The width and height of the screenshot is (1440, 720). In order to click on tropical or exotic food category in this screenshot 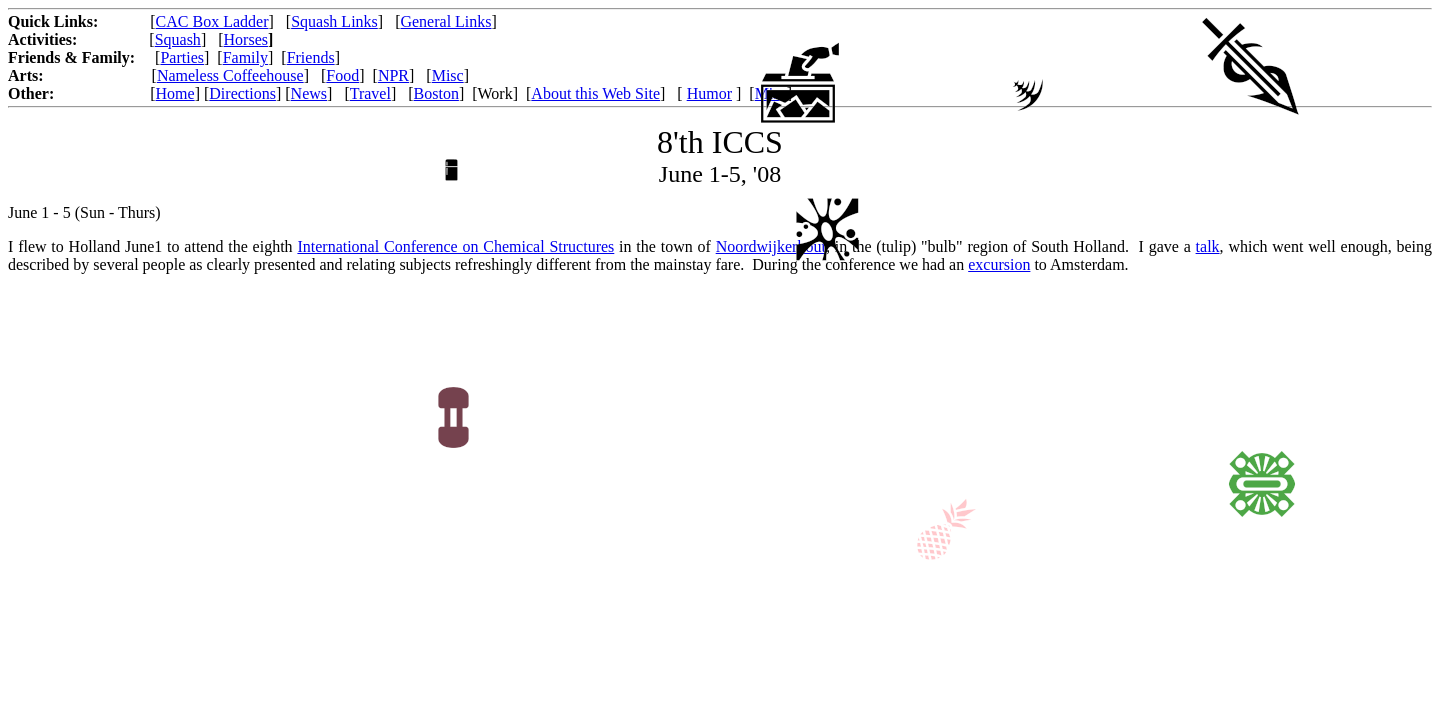, I will do `click(947, 529)`.